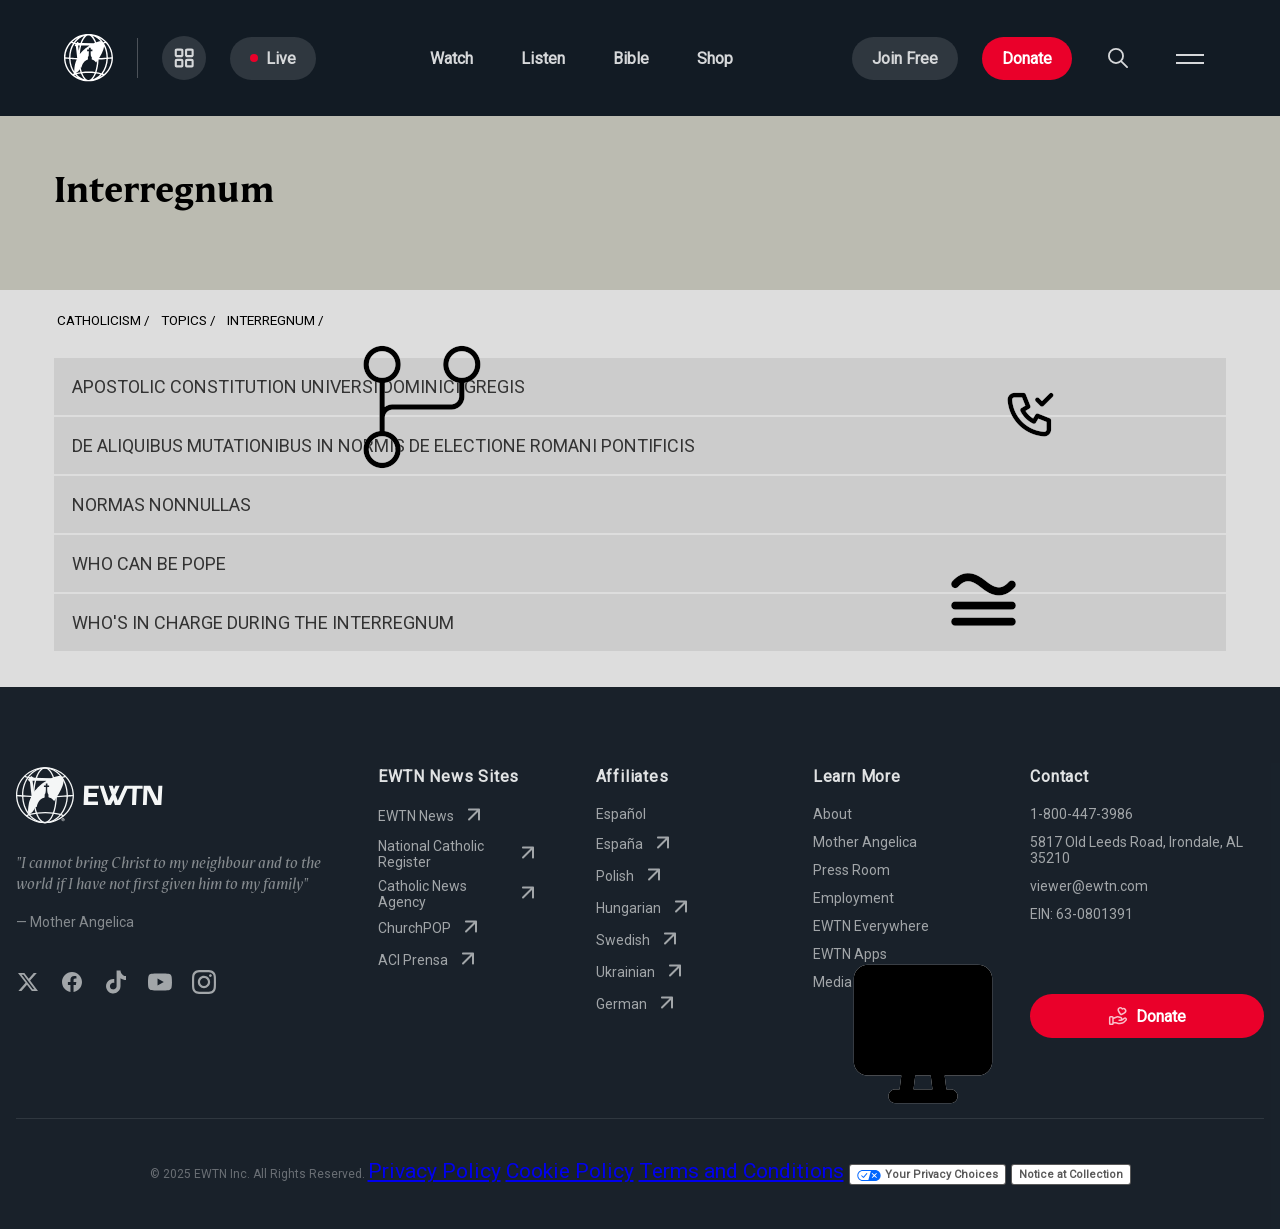 The image size is (1280, 1229). I want to click on call completed successfully, so click(1030, 413).